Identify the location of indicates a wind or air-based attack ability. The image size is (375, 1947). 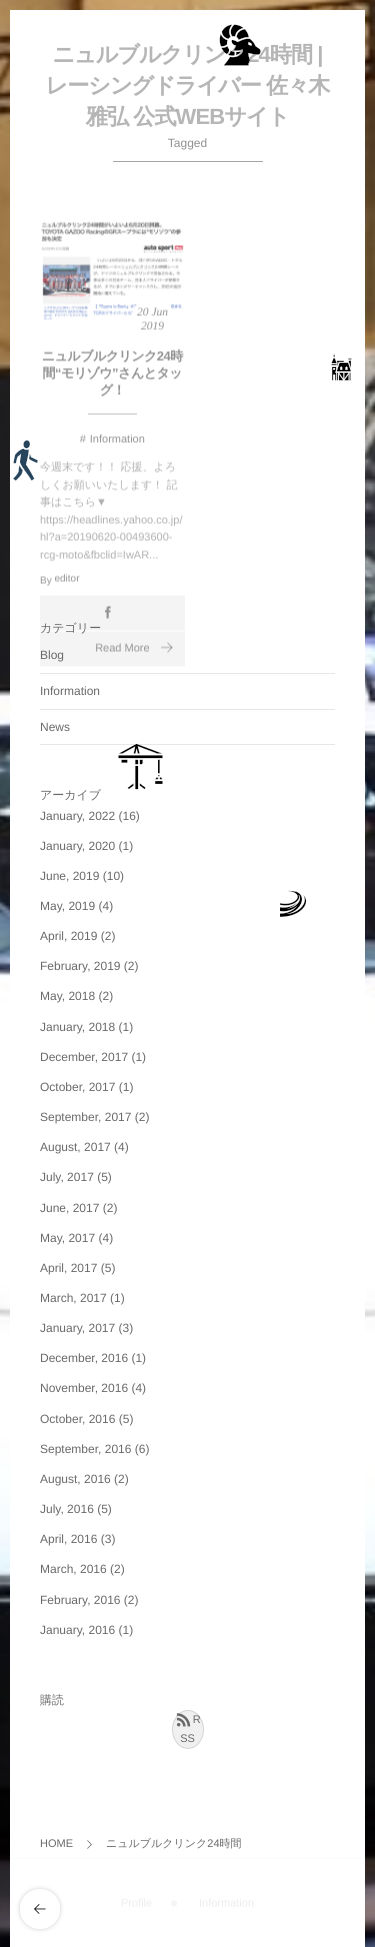
(293, 904).